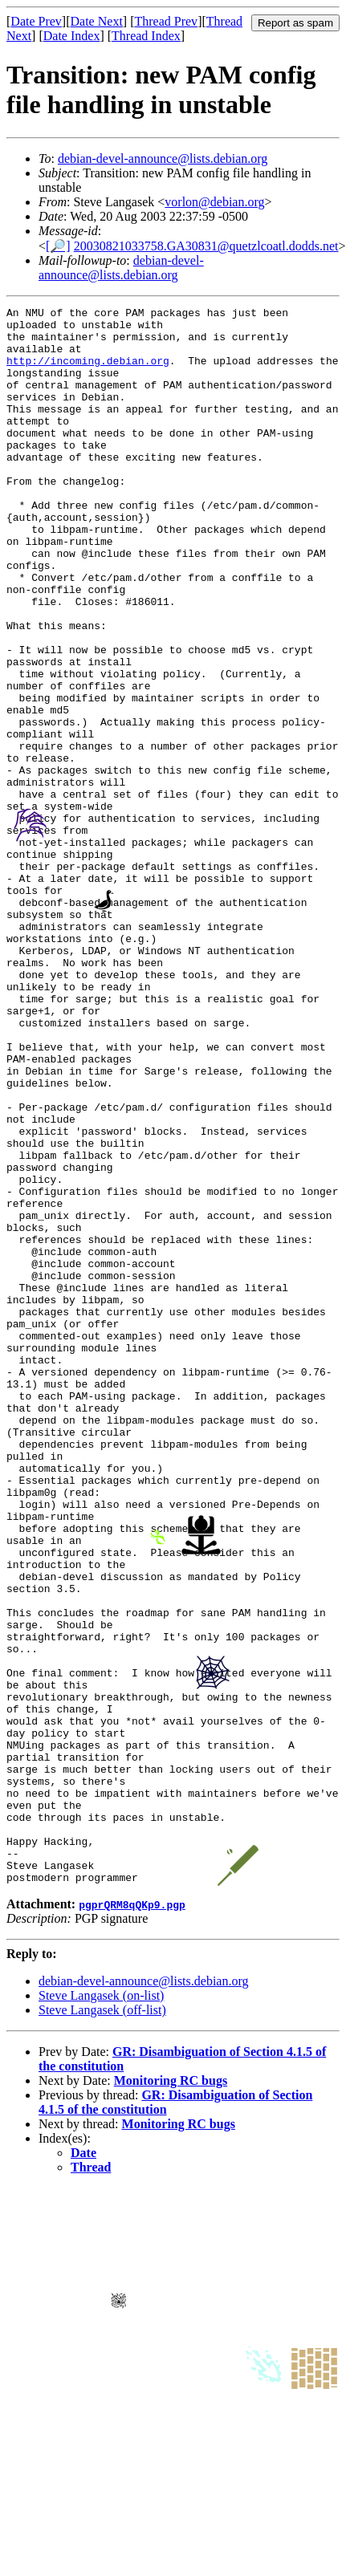 The height and width of the screenshot is (2576, 346). What do you see at coordinates (31, 825) in the screenshot?
I see `activate shadow grasp ability` at bounding box center [31, 825].